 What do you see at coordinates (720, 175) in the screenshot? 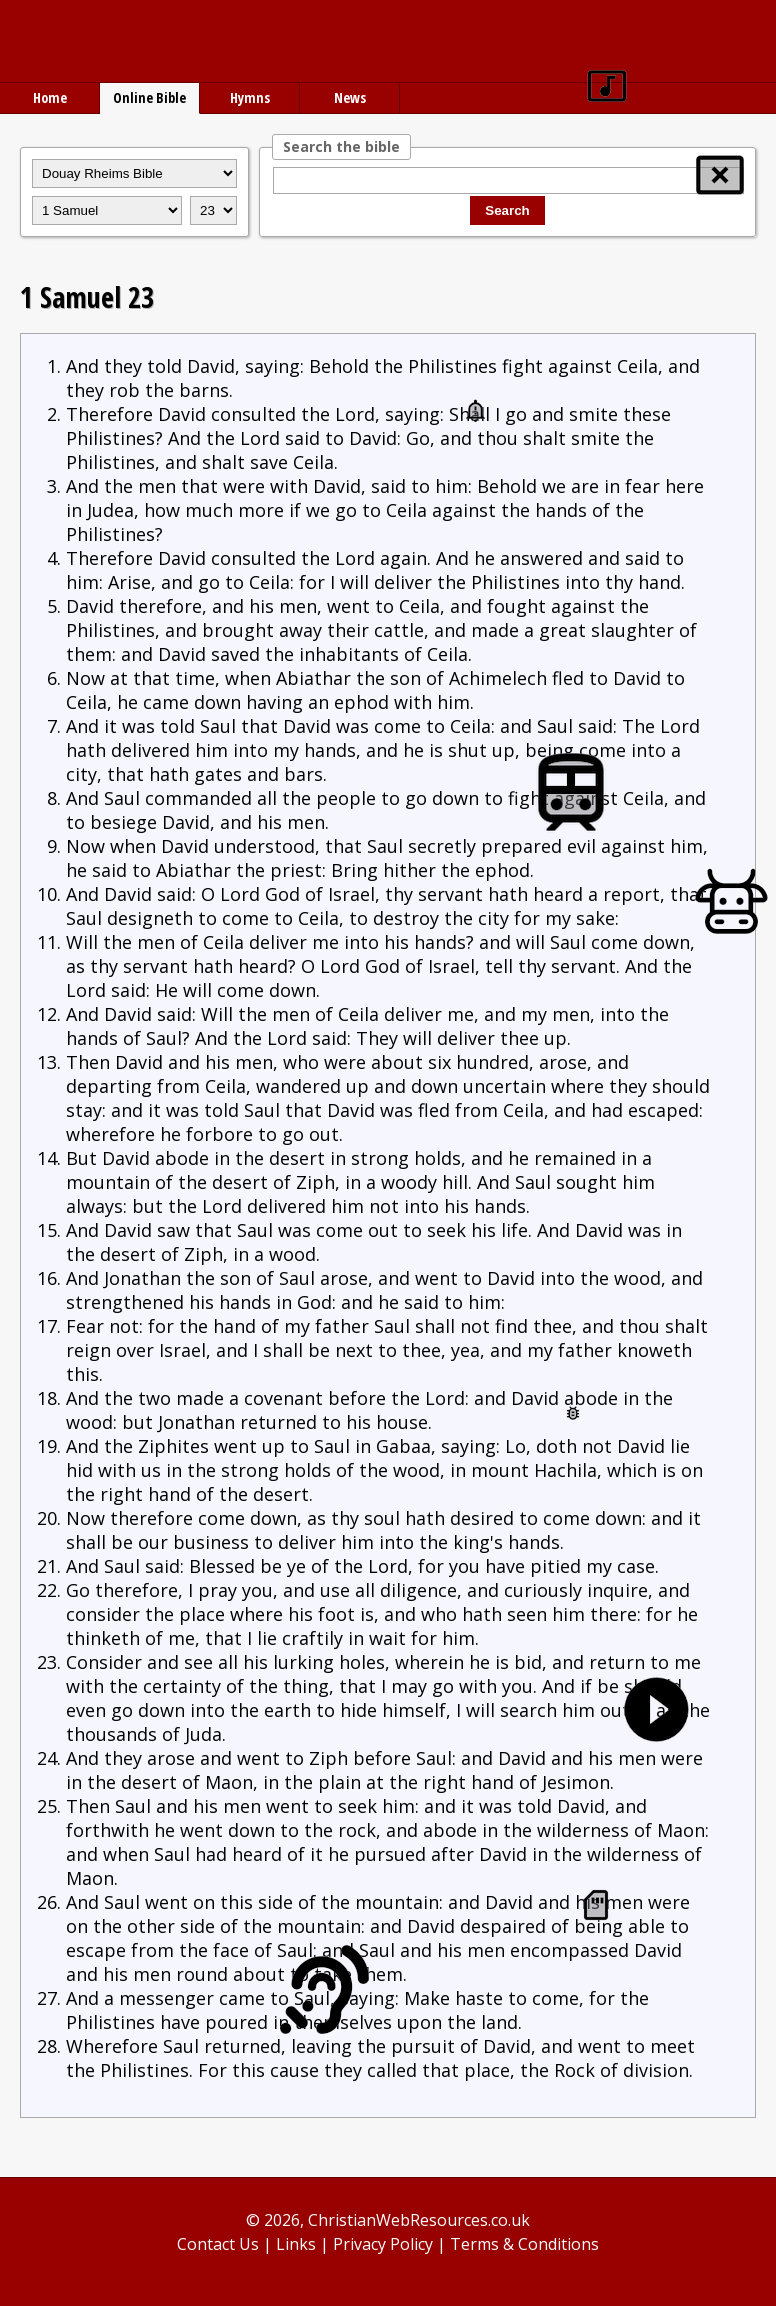
I see `cancel or end a presentation` at bounding box center [720, 175].